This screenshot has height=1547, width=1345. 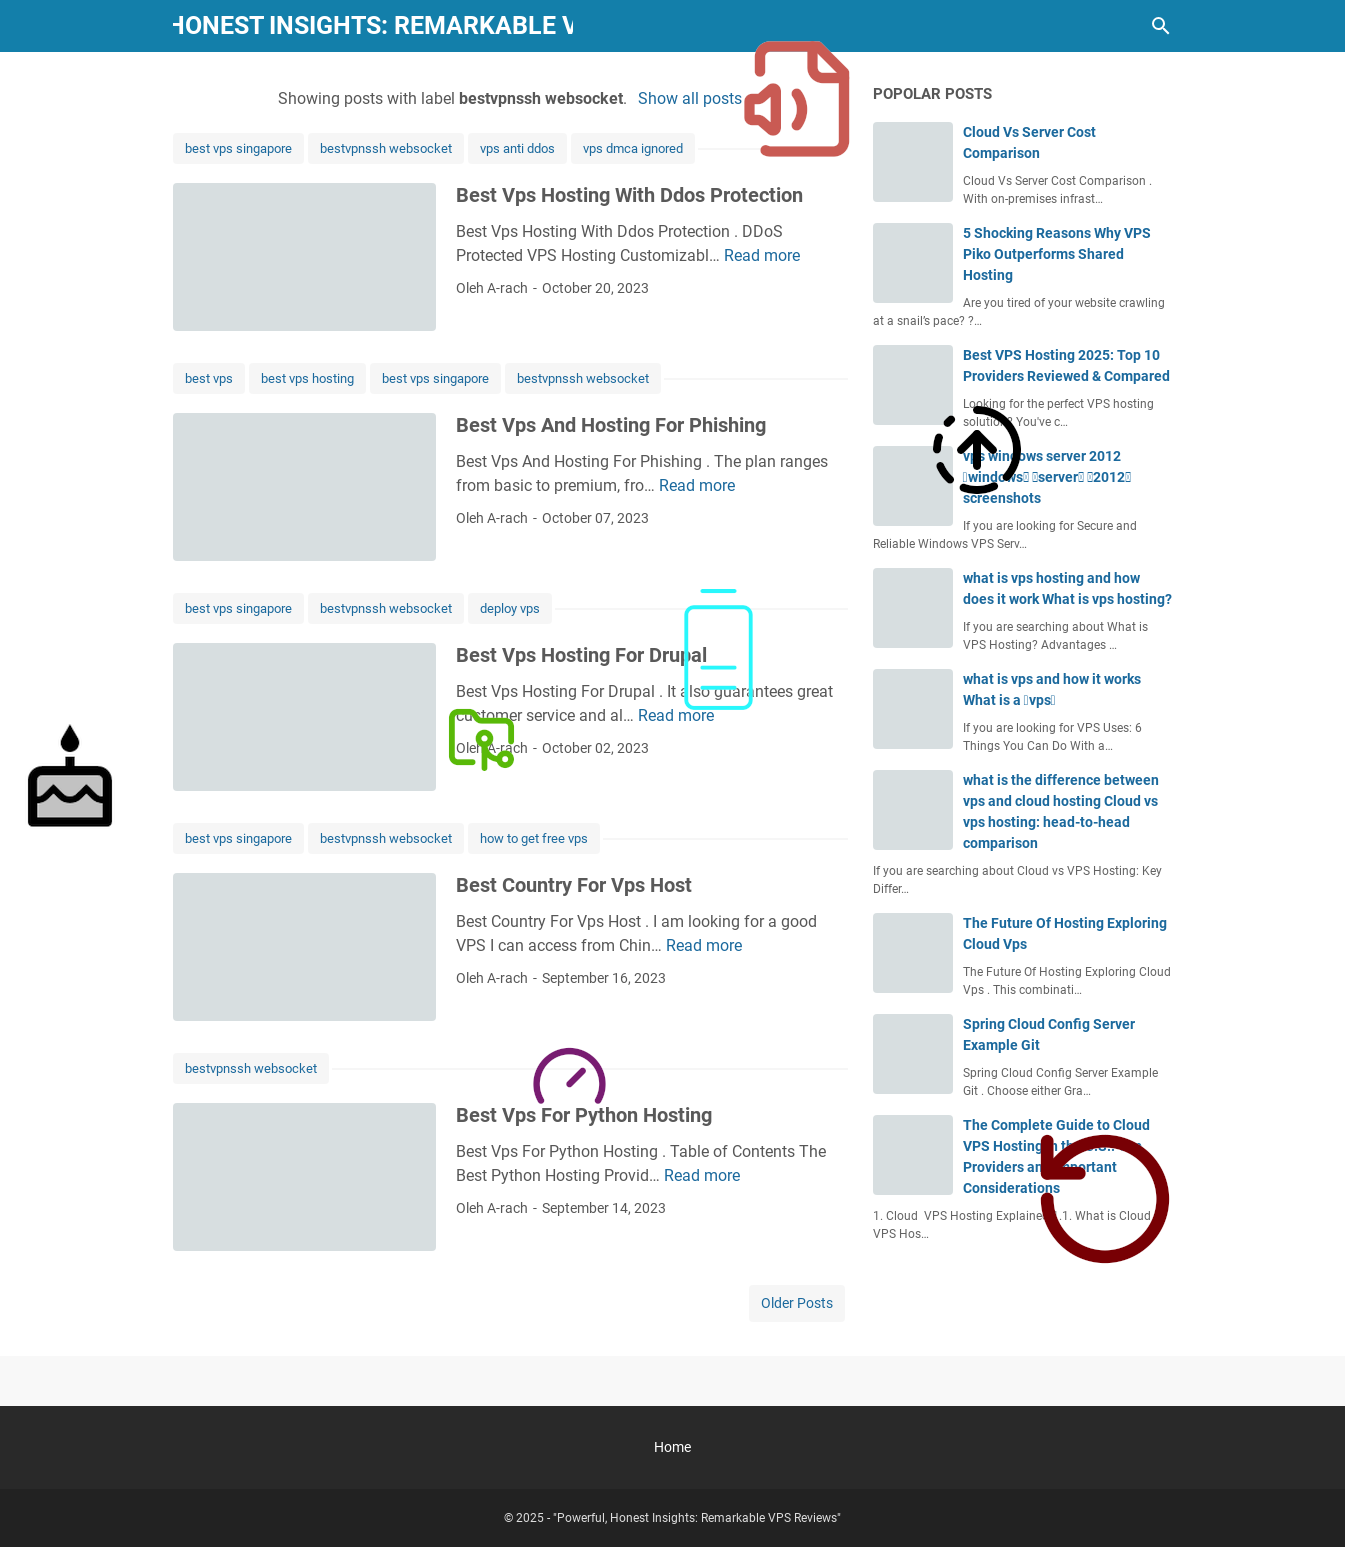 What do you see at coordinates (70, 780) in the screenshot?
I see `view birthday or celebration events` at bounding box center [70, 780].